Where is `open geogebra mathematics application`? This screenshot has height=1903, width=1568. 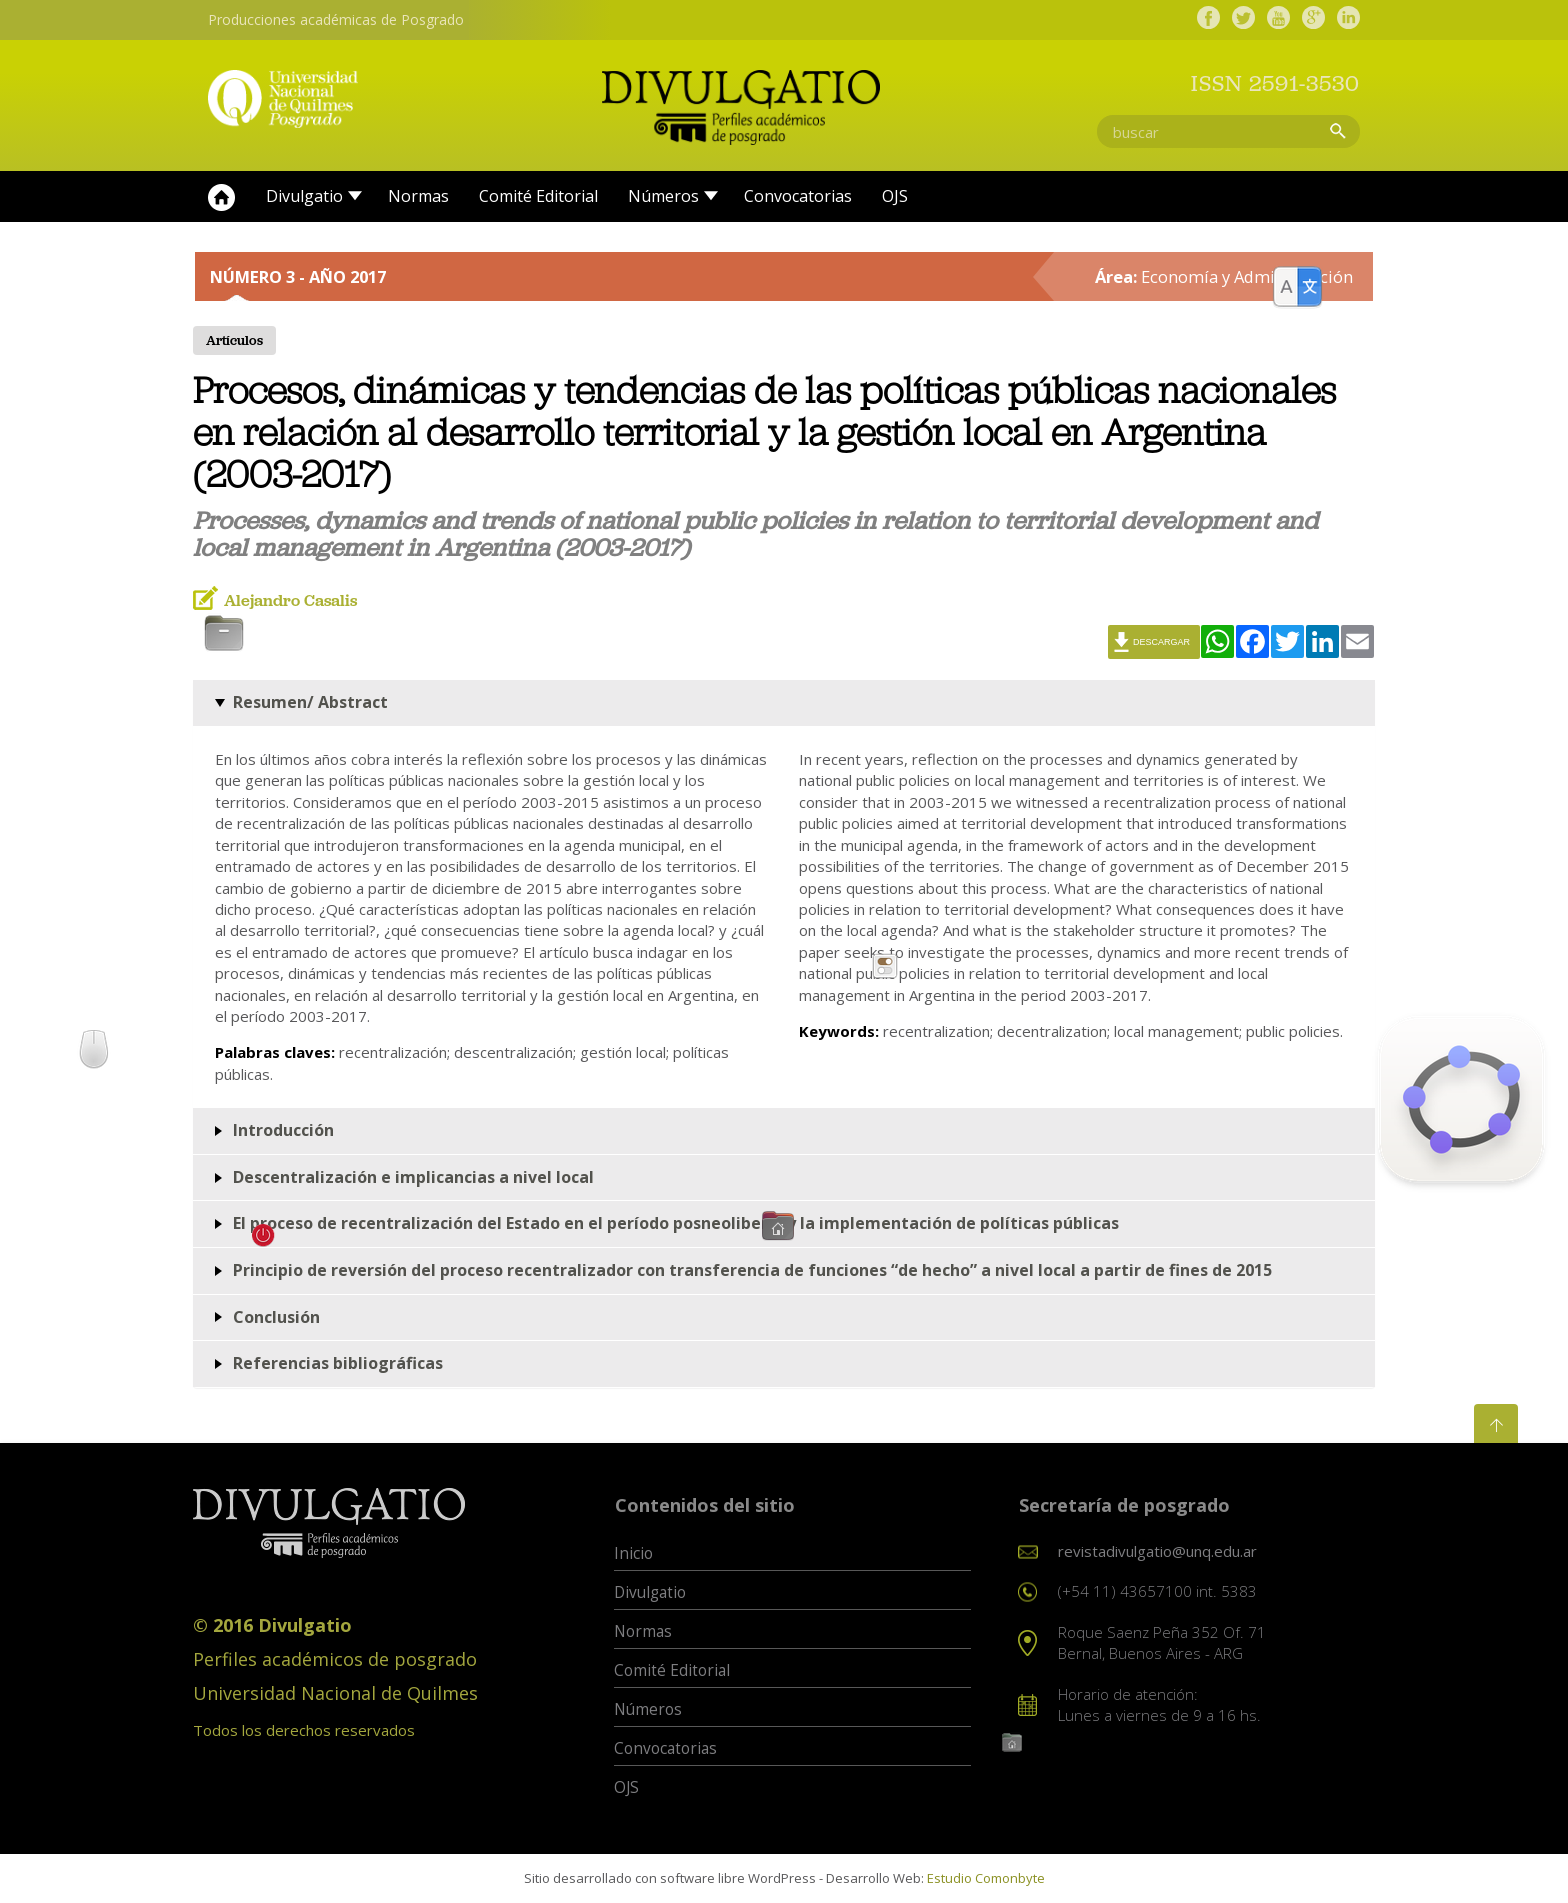 open geogebra mathematics application is located at coordinates (1461, 1099).